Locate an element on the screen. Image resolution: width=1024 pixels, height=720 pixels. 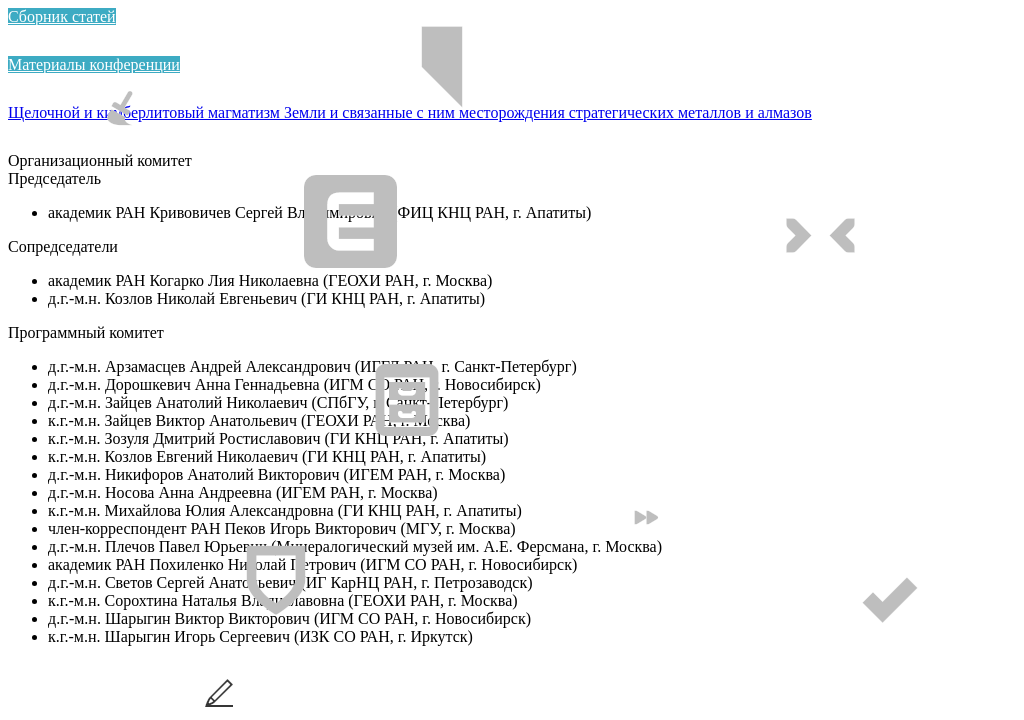
select content between two points is located at coordinates (820, 235).